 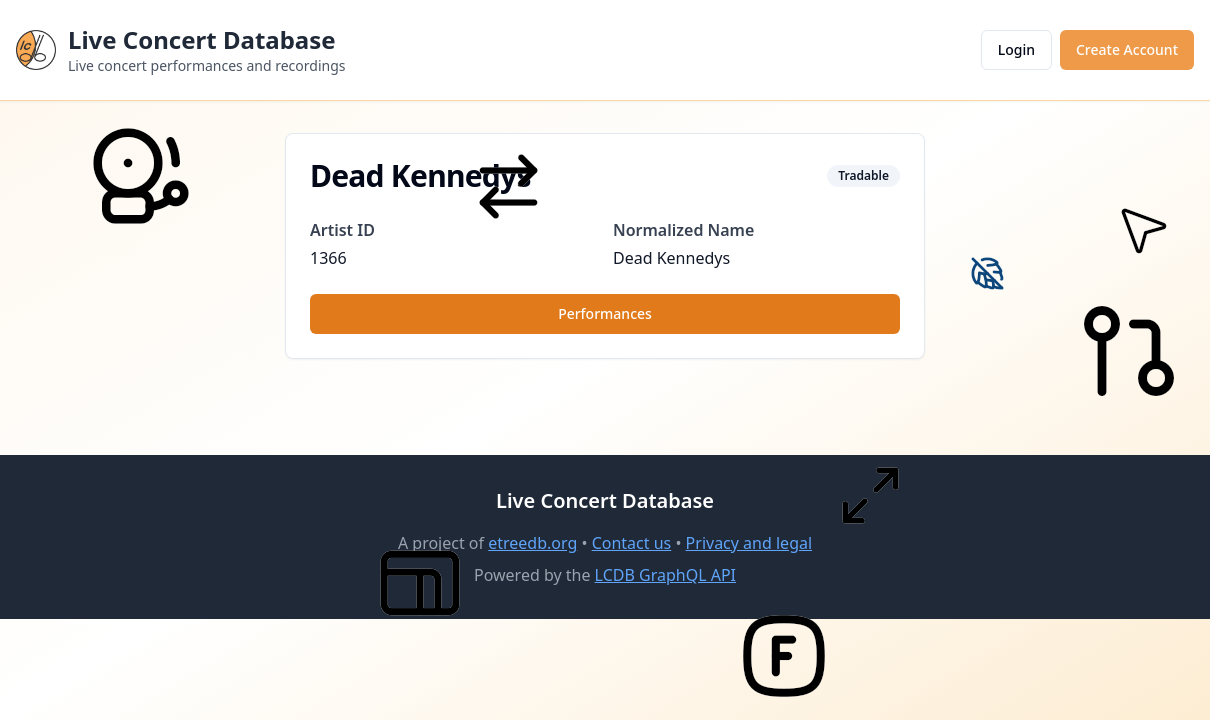 I want to click on tap to navigate to a destination, so click(x=1140, y=227).